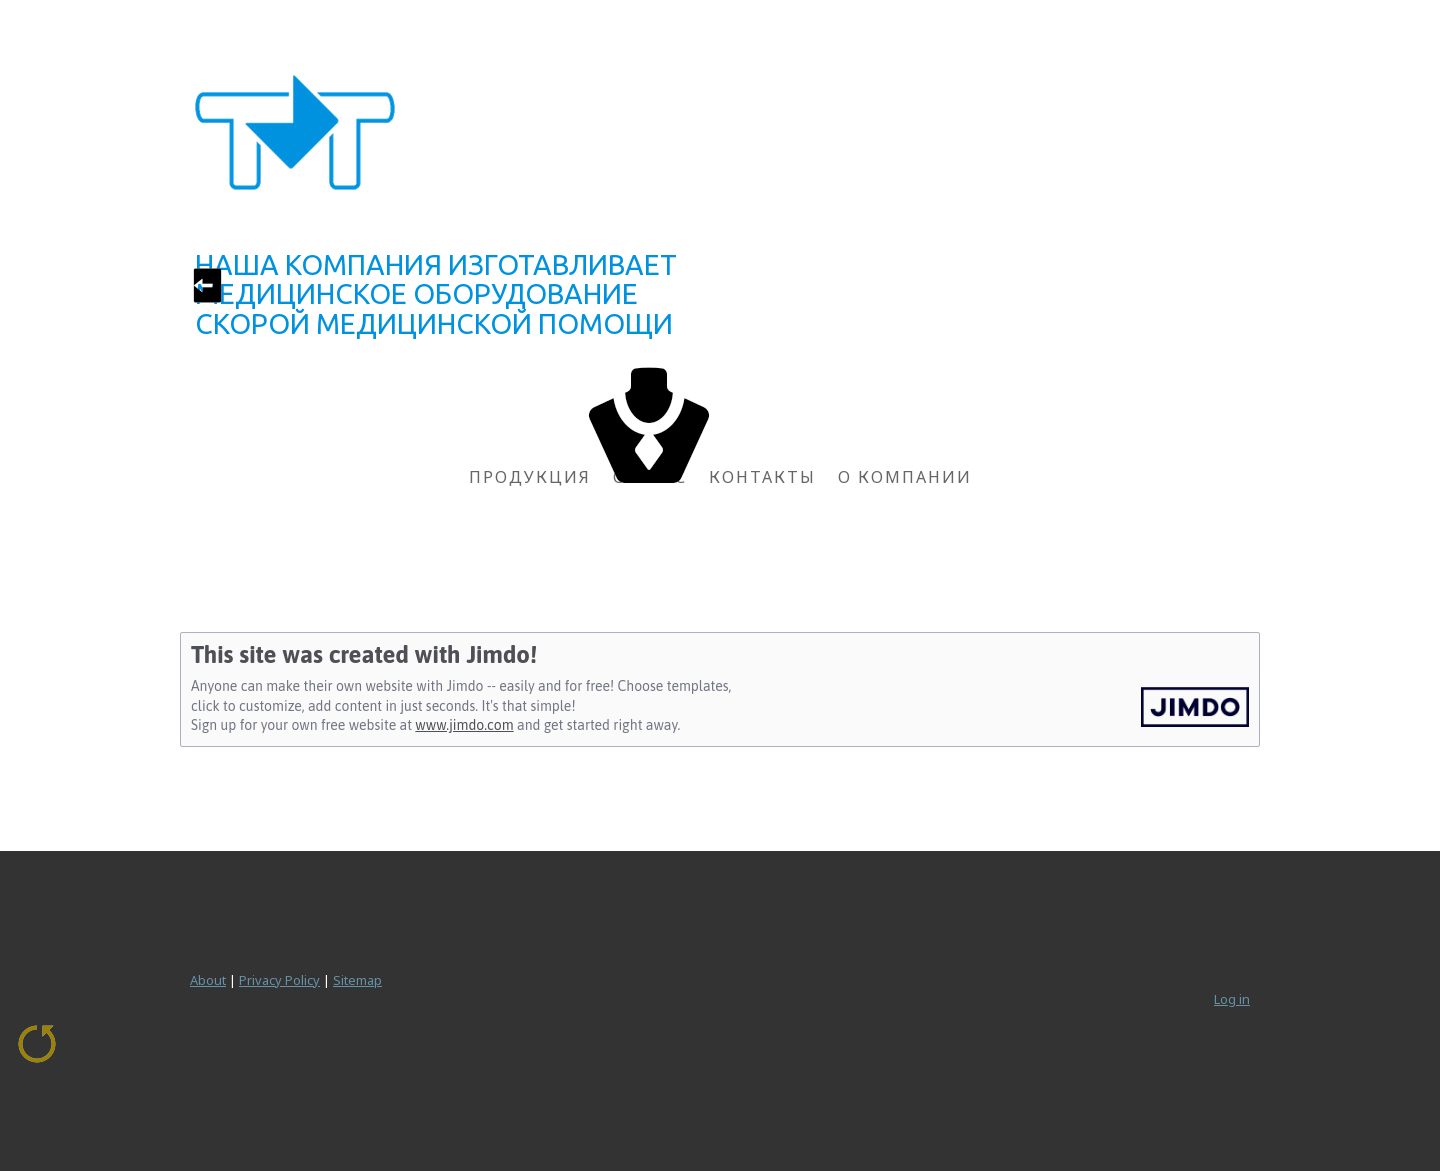 This screenshot has height=1171, width=1440. Describe the element at coordinates (649, 429) in the screenshot. I see `browse jewelry or accessories` at that location.